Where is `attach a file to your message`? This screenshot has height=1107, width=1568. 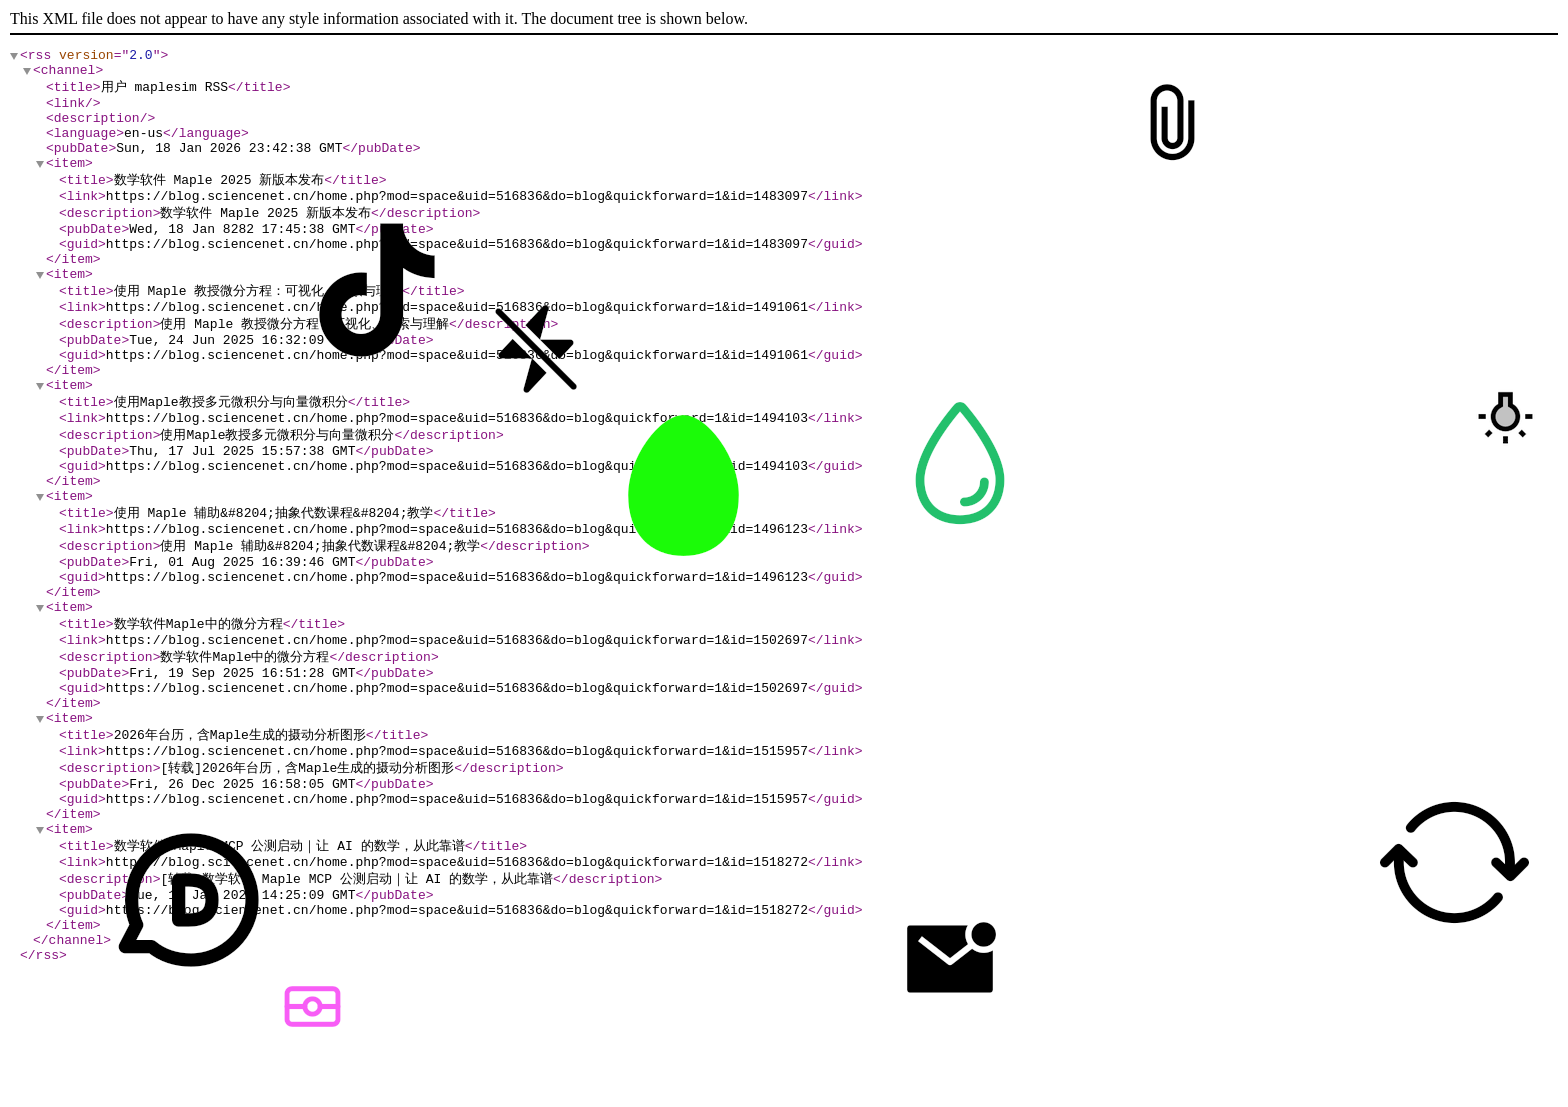
attach a file to your message is located at coordinates (1172, 122).